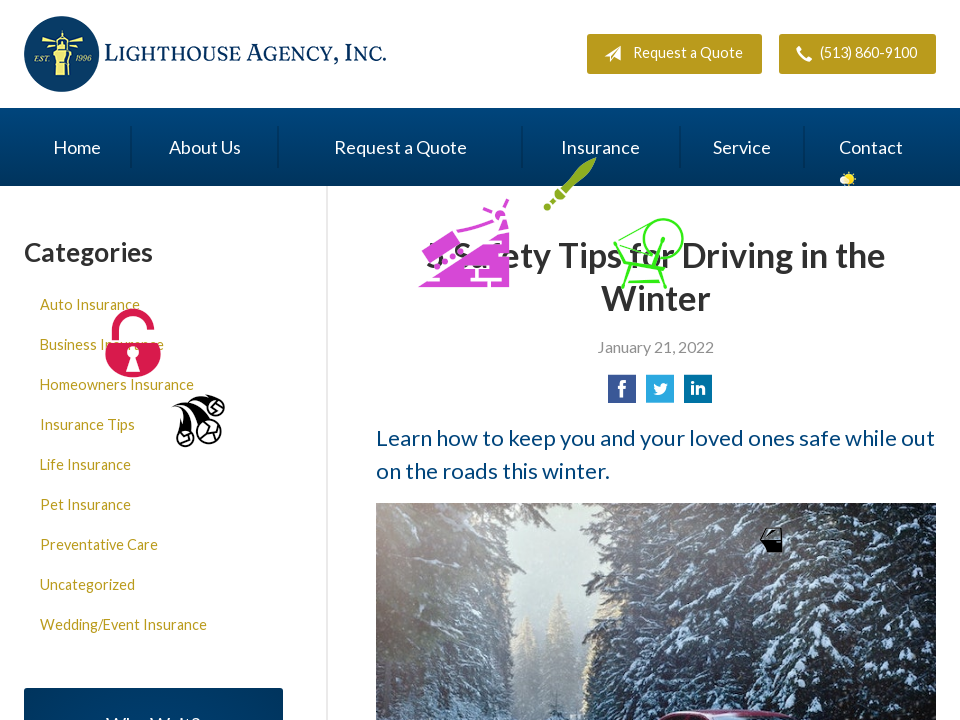  I want to click on unlocked or unsecured status, so click(133, 343).